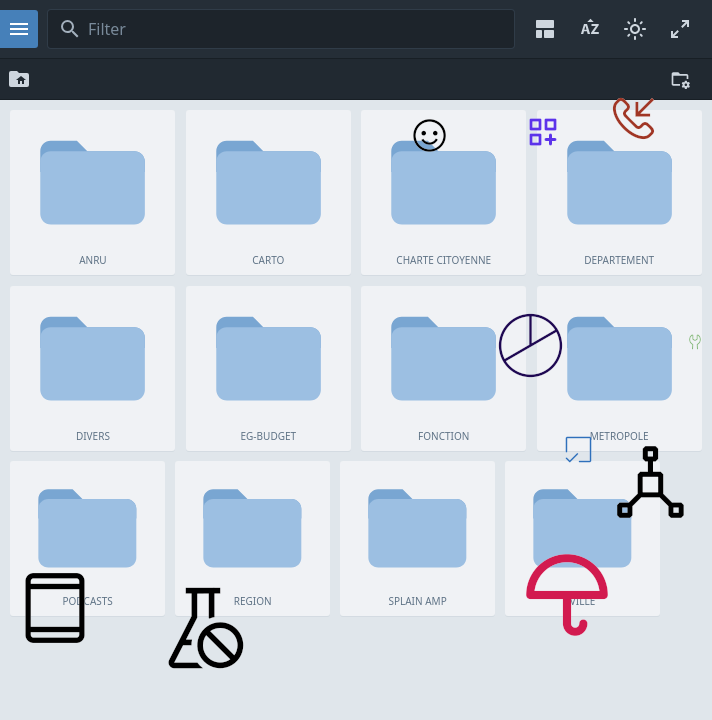 This screenshot has height=720, width=712. What do you see at coordinates (543, 132) in the screenshot?
I see `add a new category` at bounding box center [543, 132].